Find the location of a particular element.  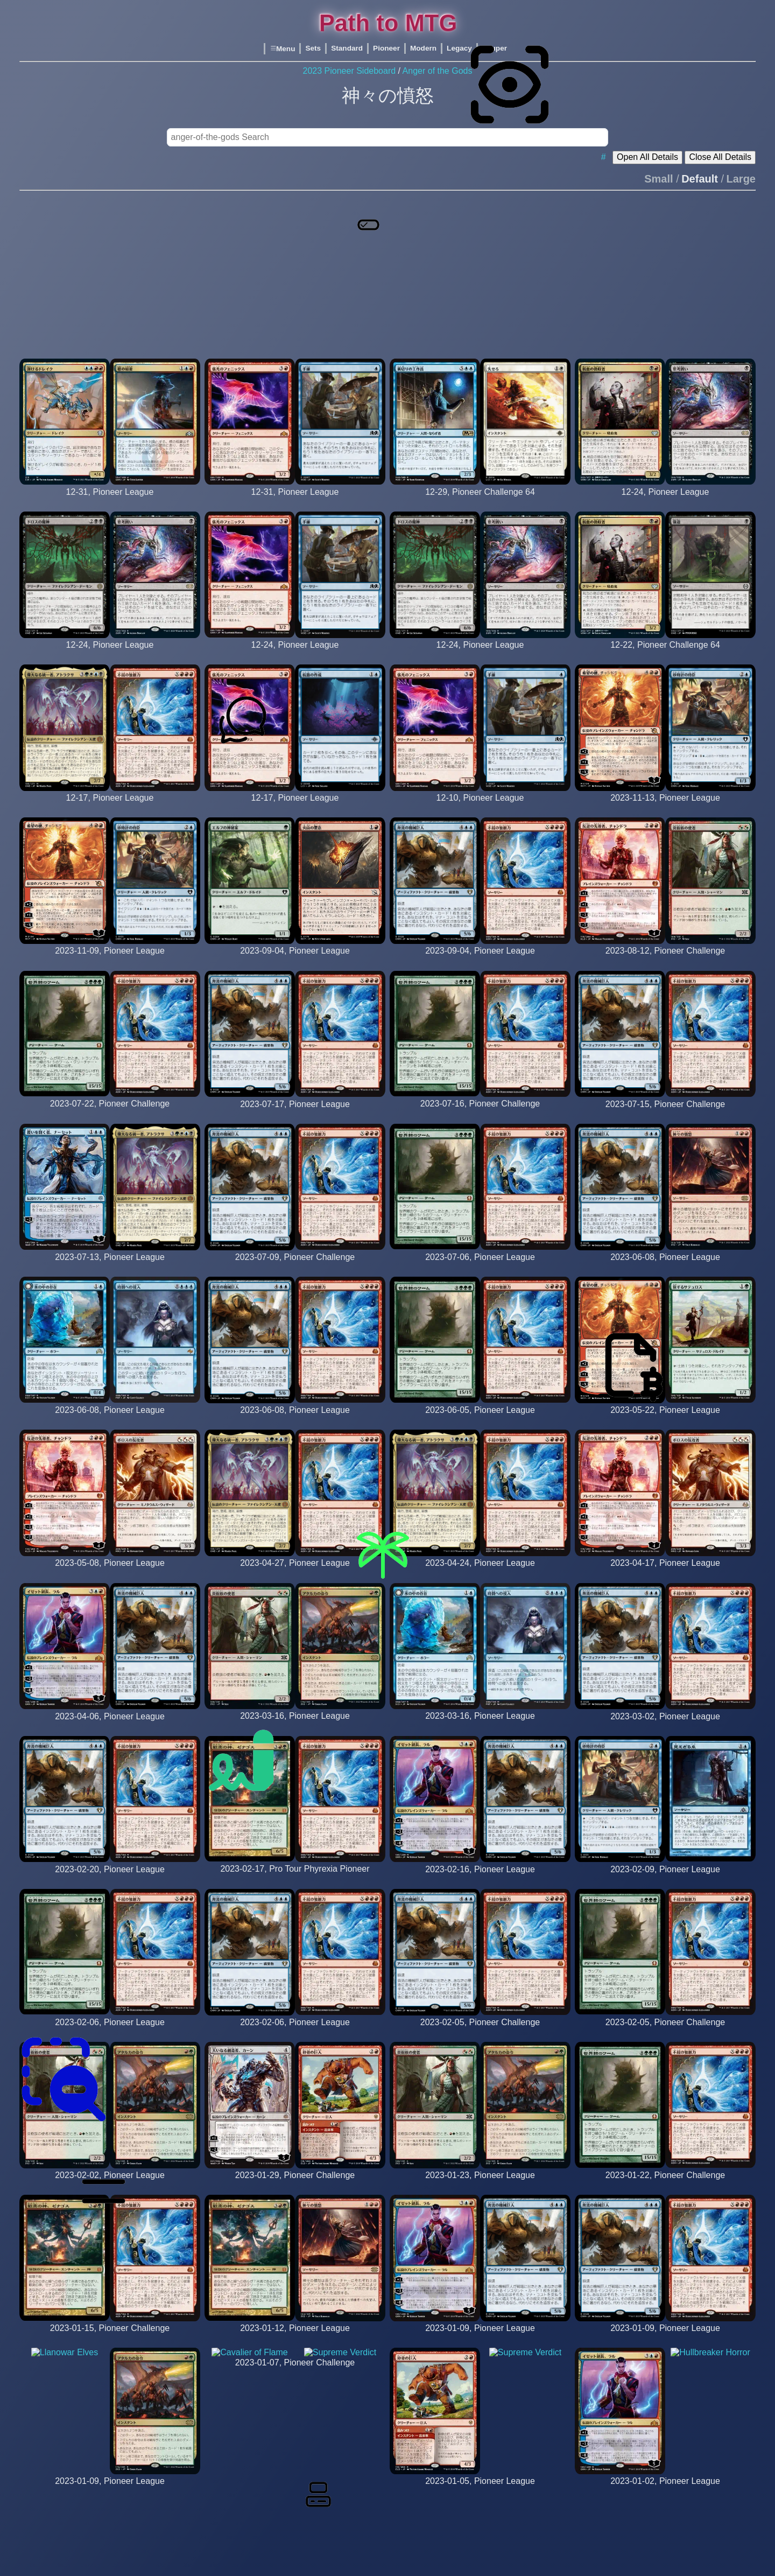

edit or modify location attributes is located at coordinates (368, 225).